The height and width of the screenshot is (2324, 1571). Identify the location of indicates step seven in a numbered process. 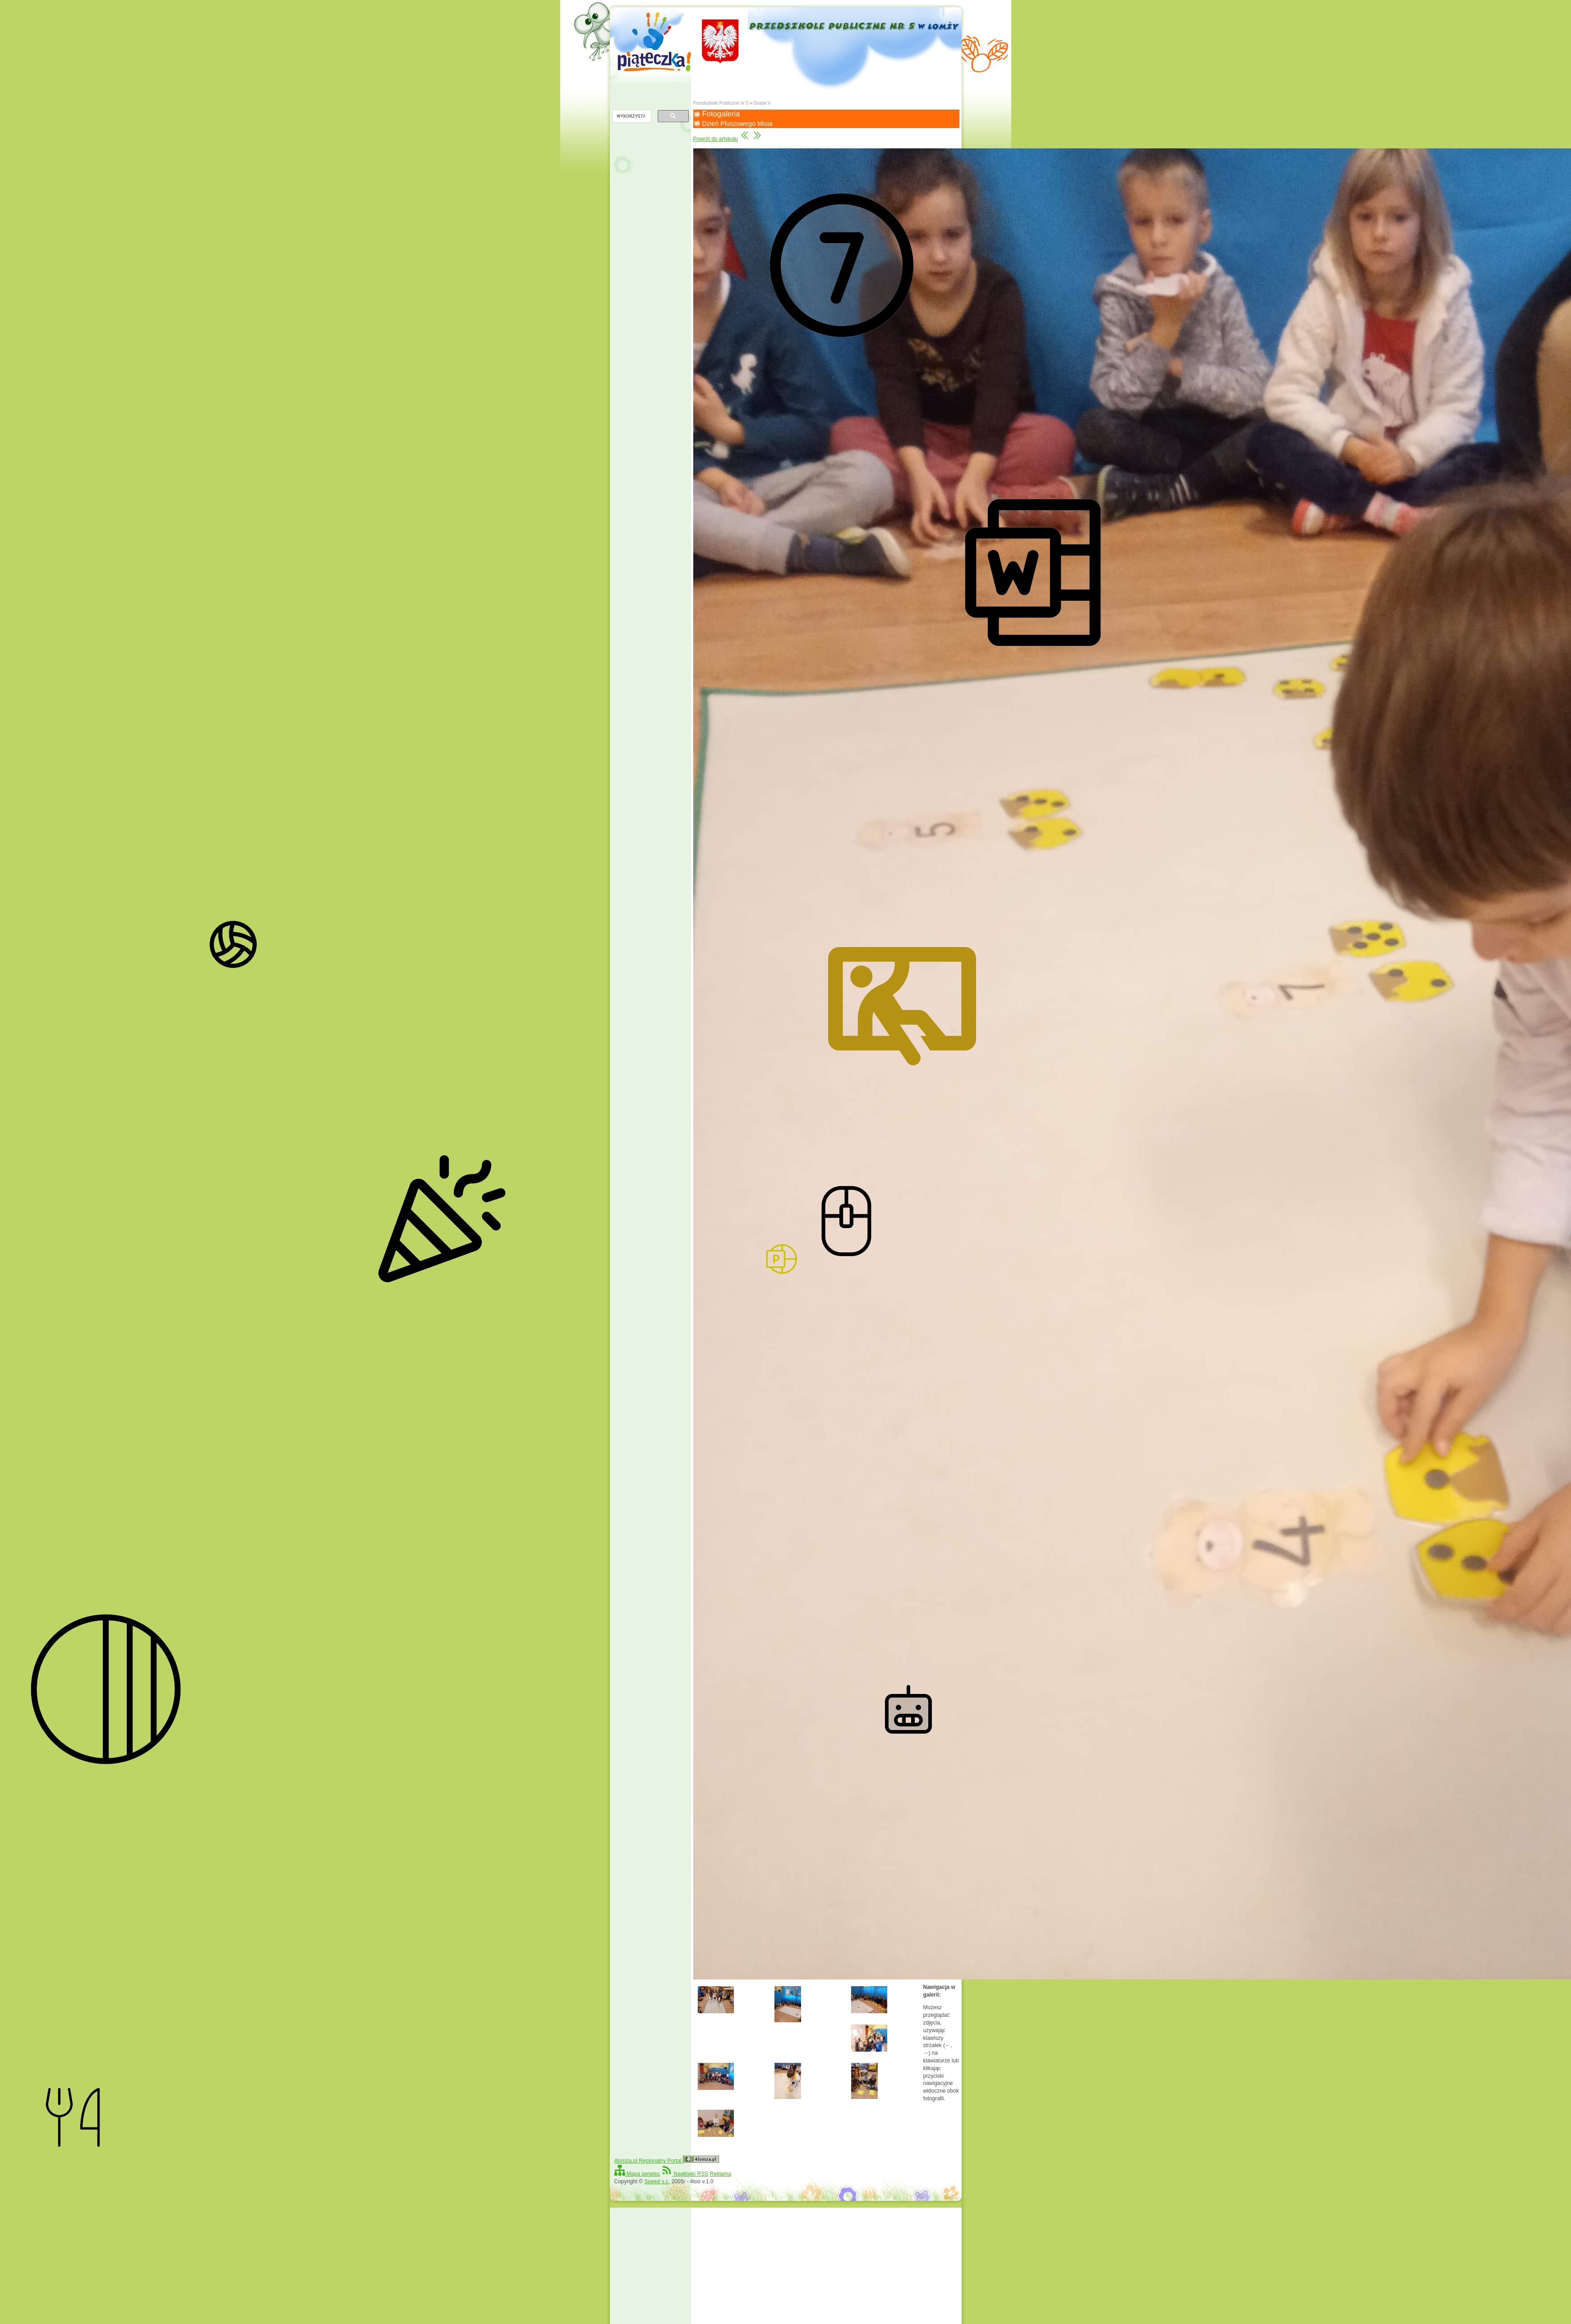
(842, 265).